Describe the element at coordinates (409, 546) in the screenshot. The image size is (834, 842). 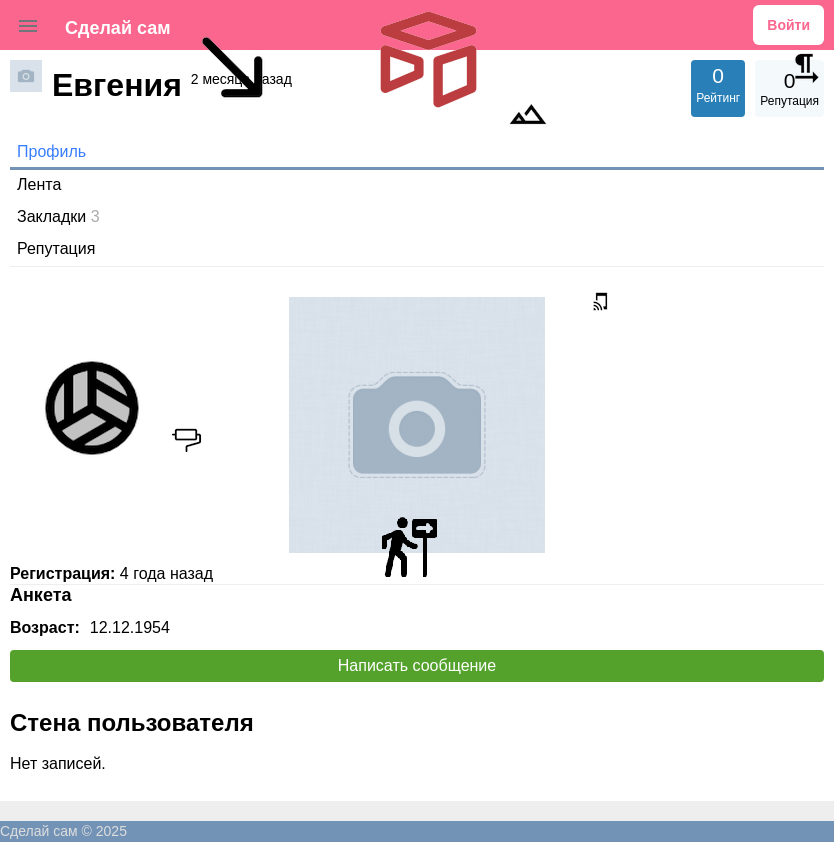
I see `follow directions or navigation signs` at that location.